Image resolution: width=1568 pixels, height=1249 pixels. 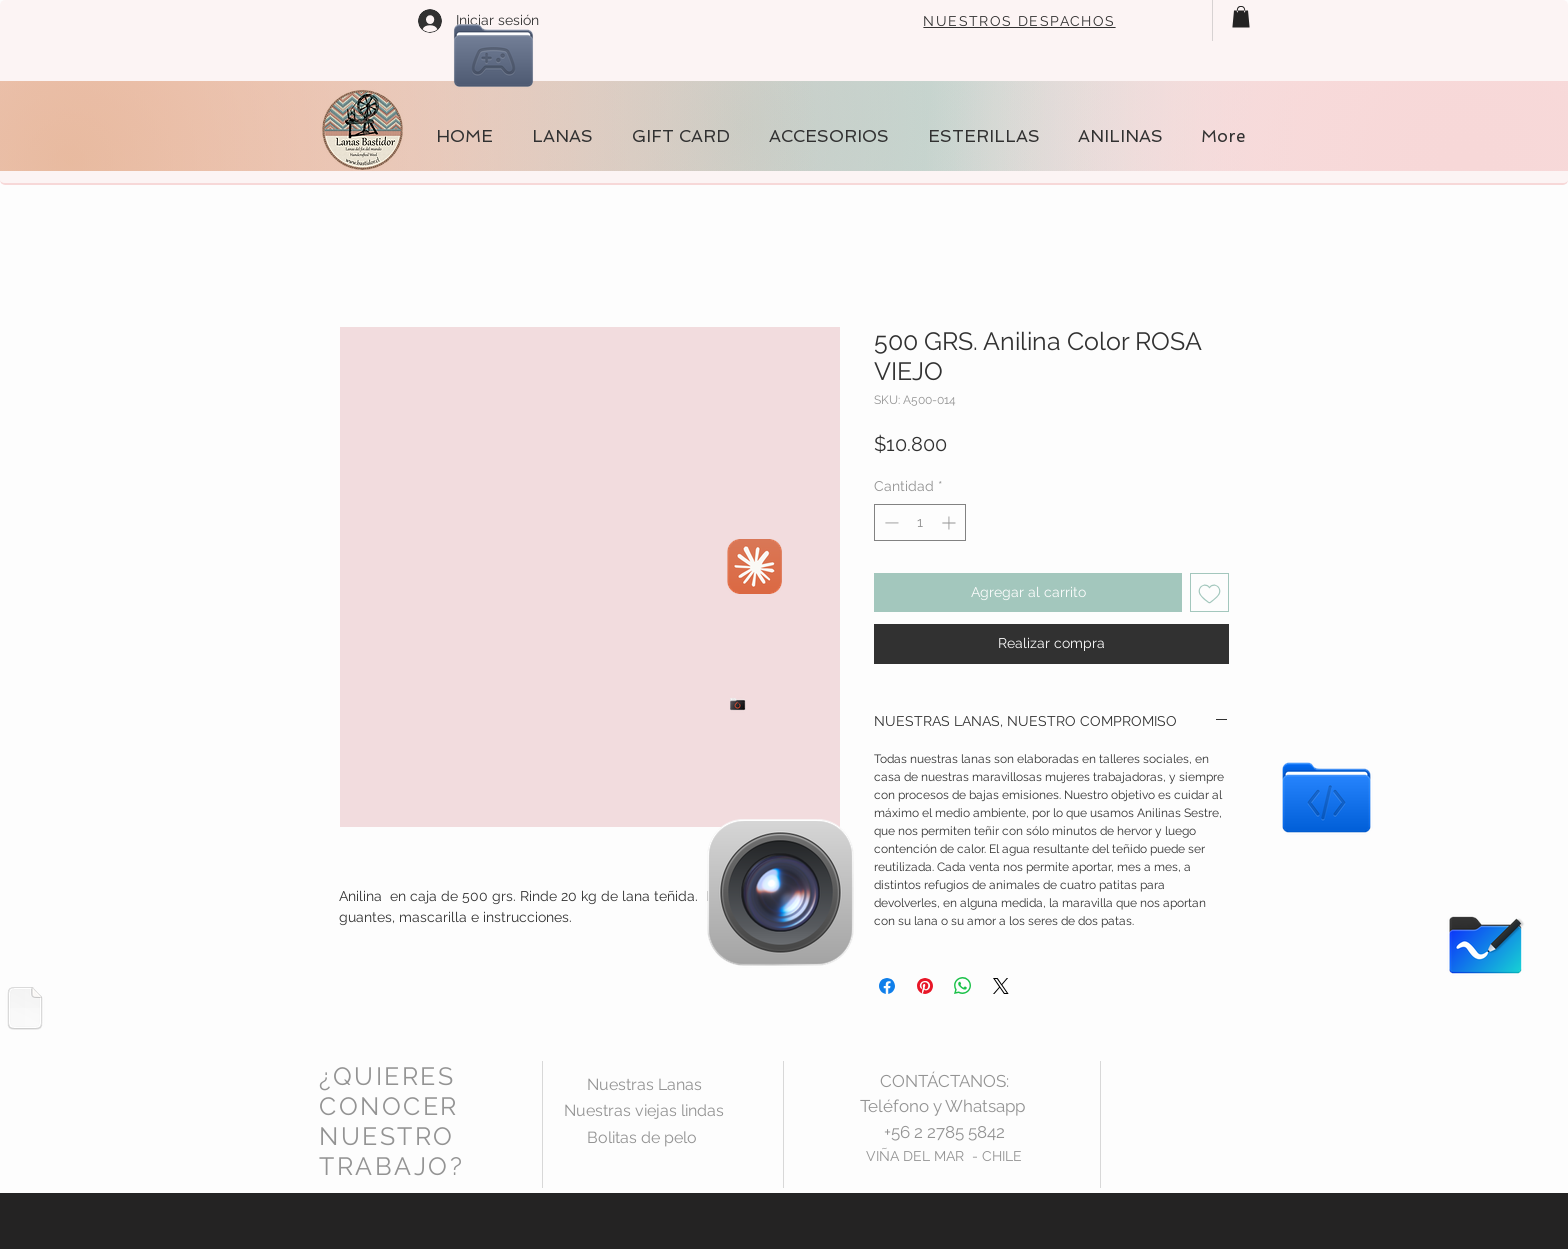 I want to click on open the Claude AI assistant app, so click(x=754, y=566).